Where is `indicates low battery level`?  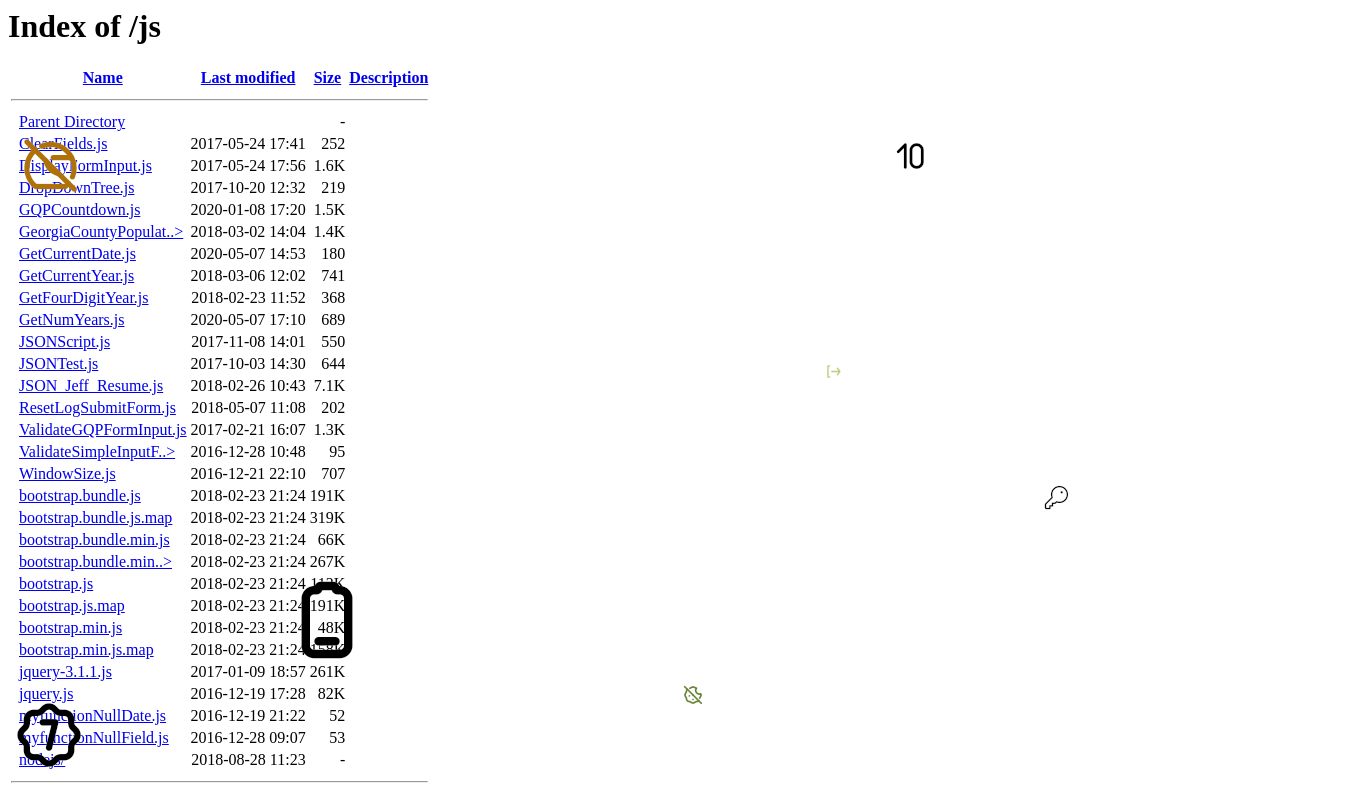
indicates low battery level is located at coordinates (327, 620).